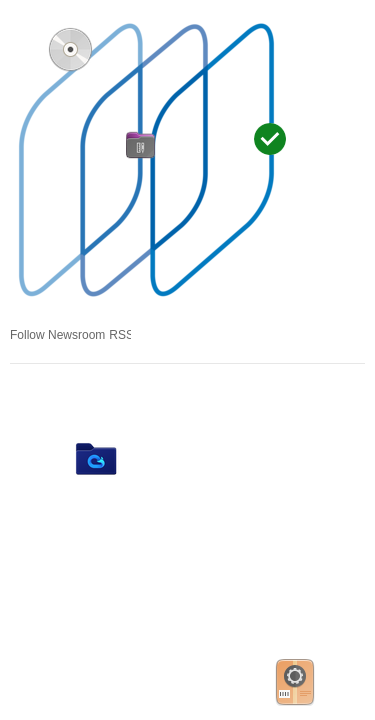  I want to click on indicates a DVD+R disc device, so click(70, 49).